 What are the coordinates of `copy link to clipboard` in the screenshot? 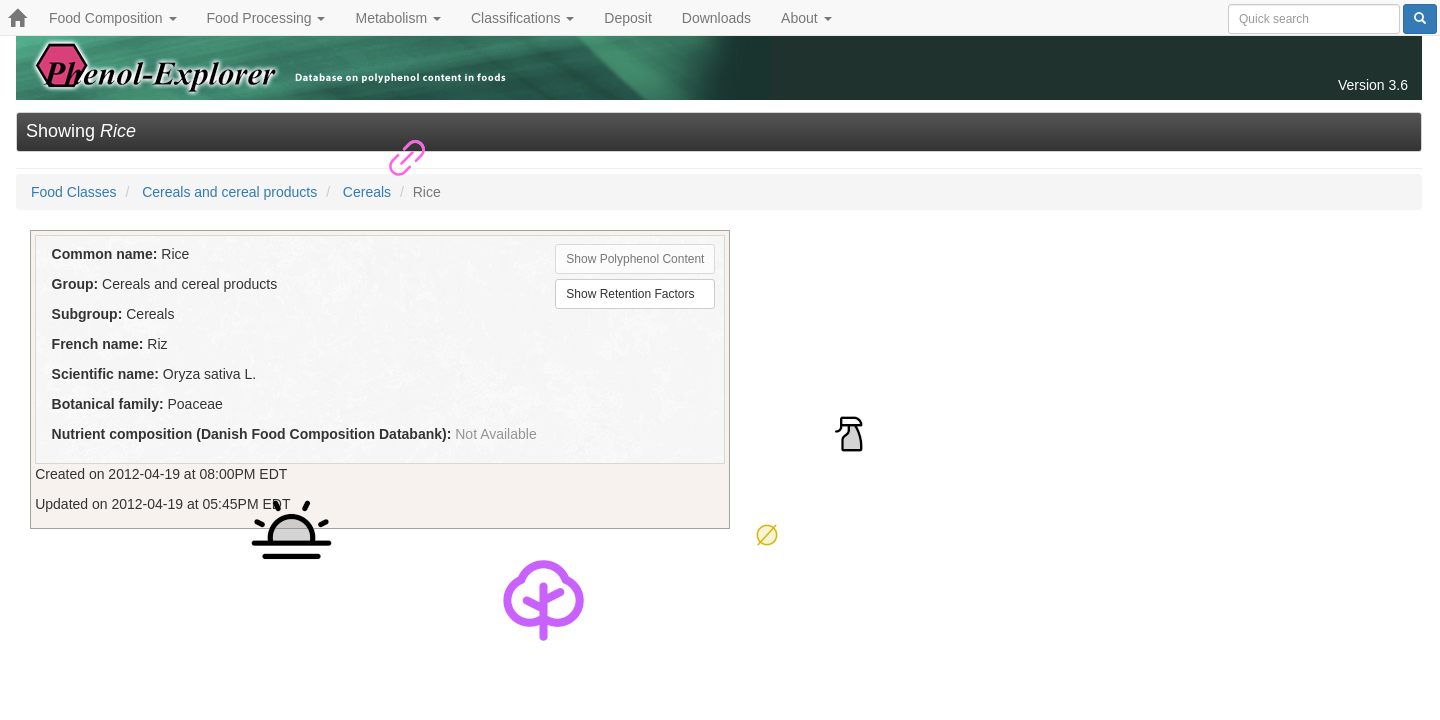 It's located at (407, 158).